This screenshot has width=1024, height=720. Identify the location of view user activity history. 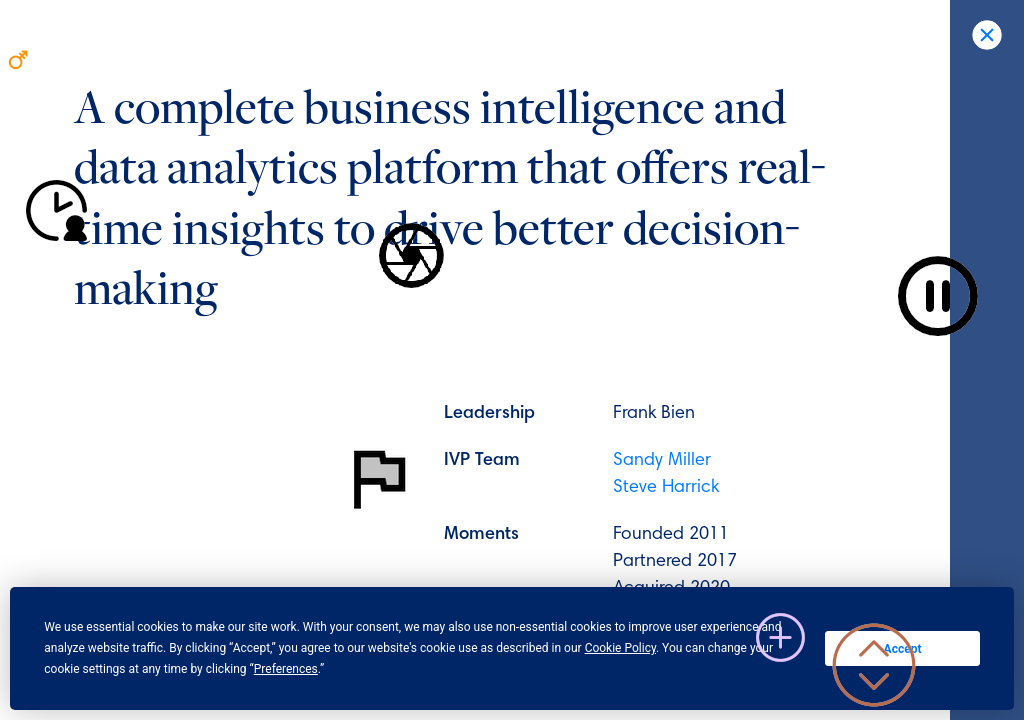
(56, 210).